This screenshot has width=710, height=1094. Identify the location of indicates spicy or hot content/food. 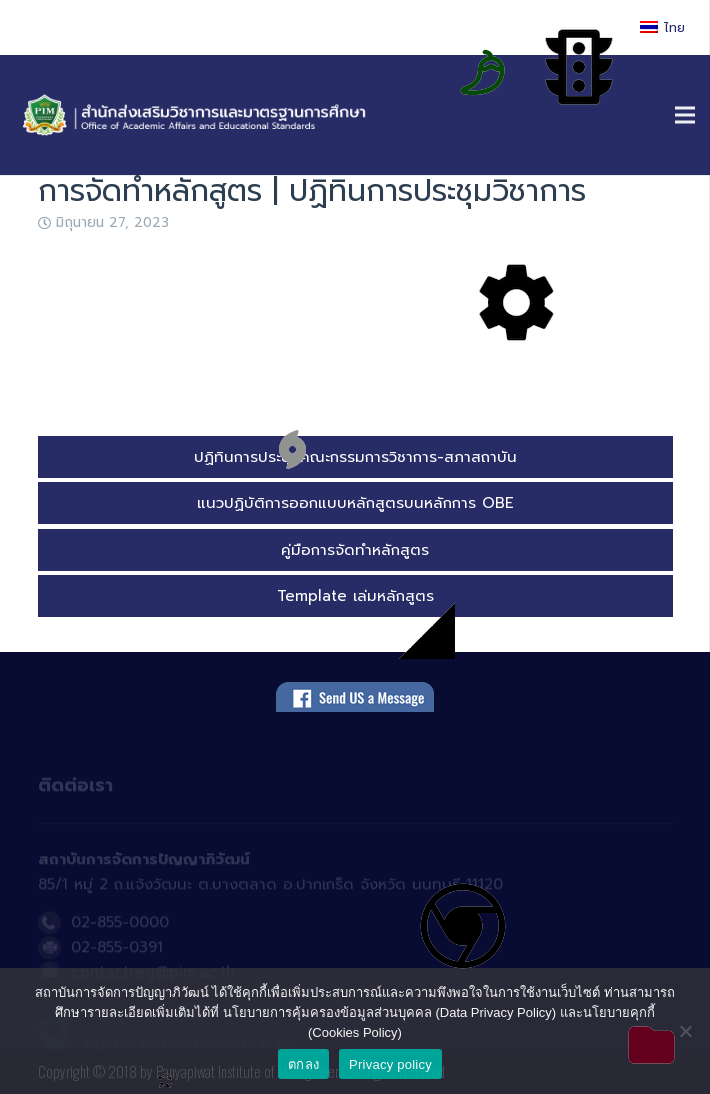
(485, 74).